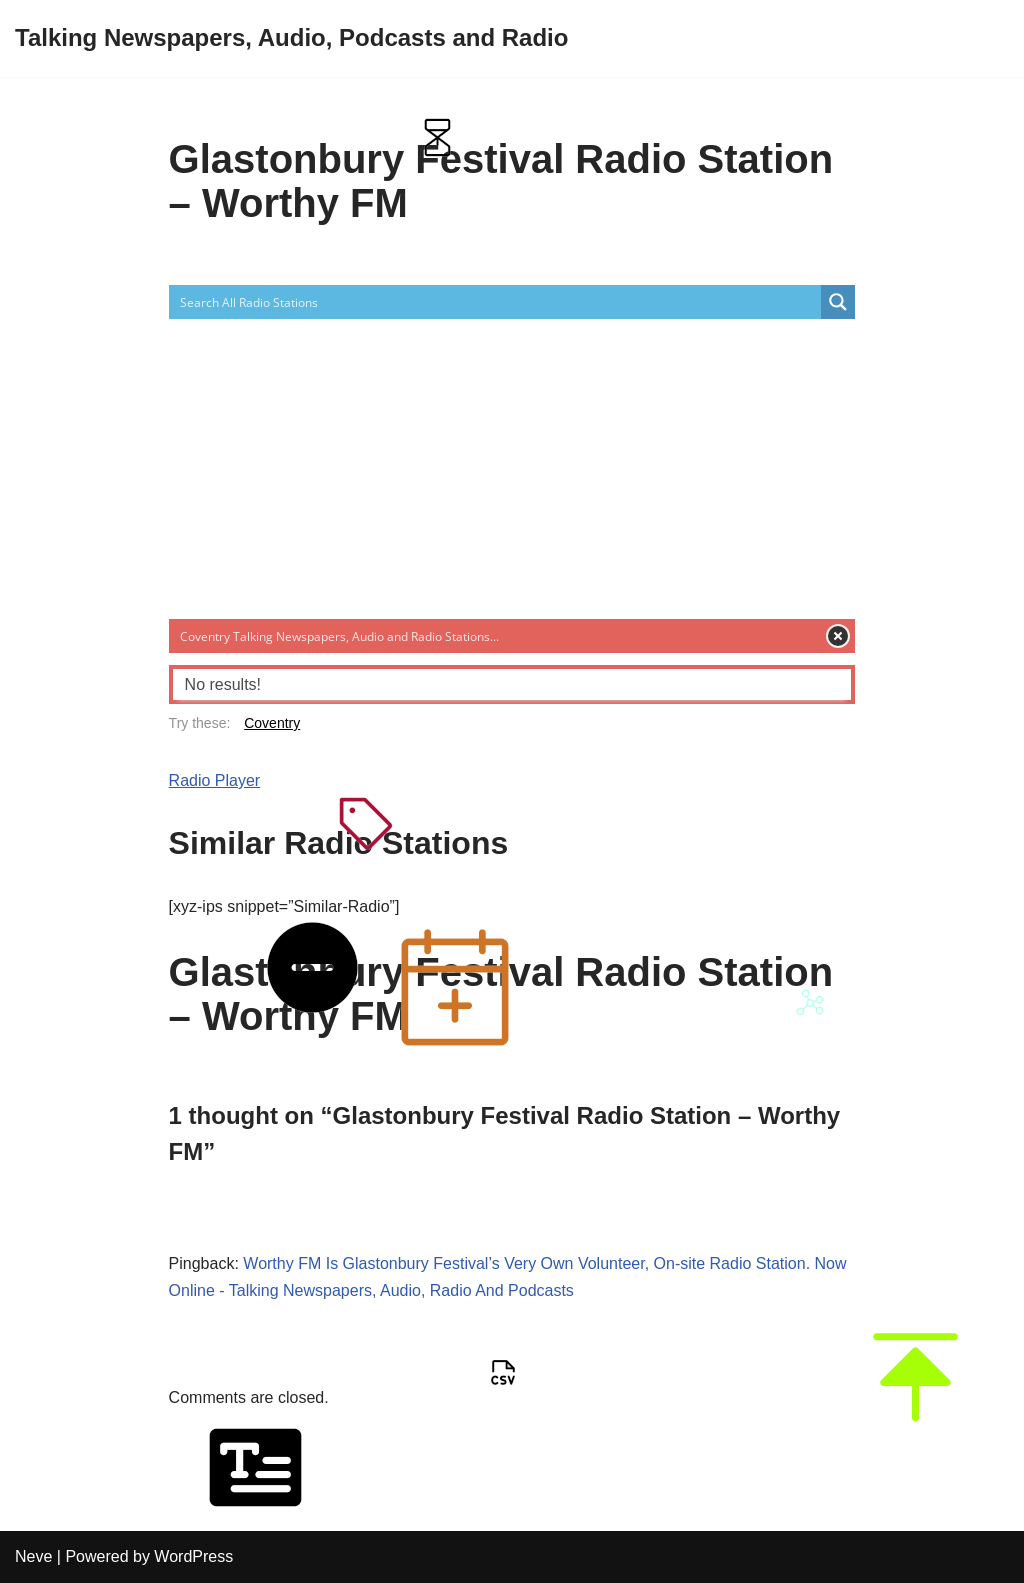  I want to click on view network connections or relationships, so click(810, 1003).